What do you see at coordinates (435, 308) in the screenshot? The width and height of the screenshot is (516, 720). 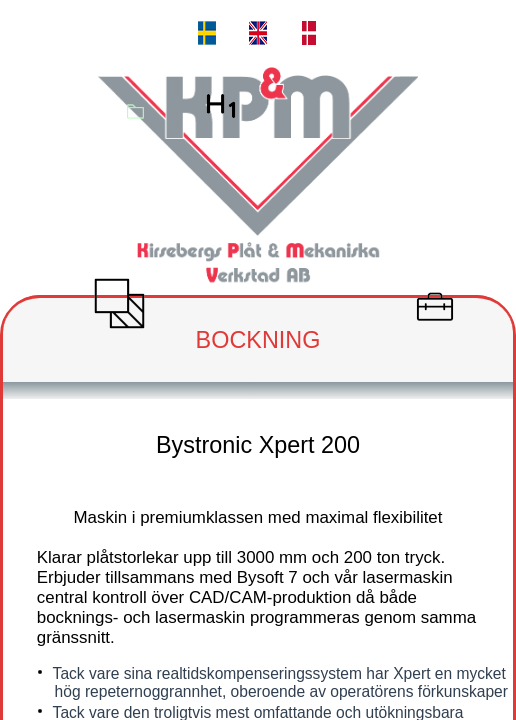 I see `access tools and utilities` at bounding box center [435, 308].